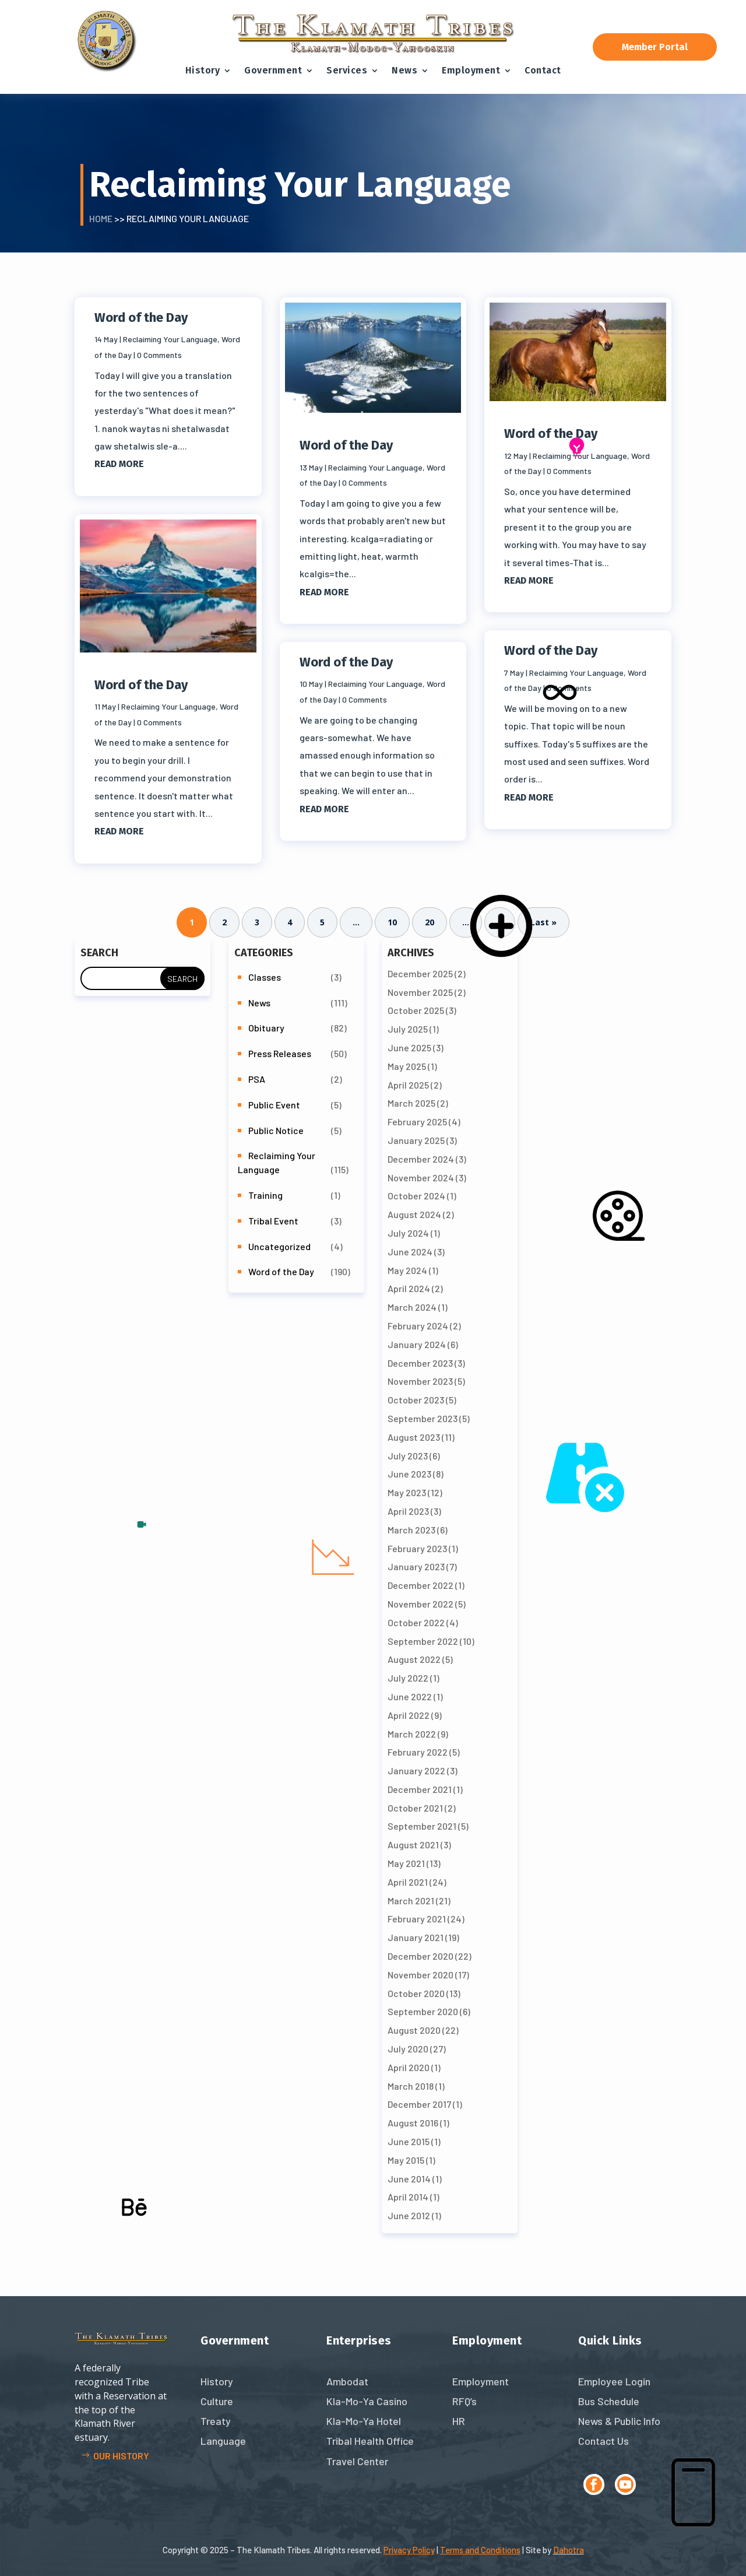  I want to click on phone speaker or audio output settings, so click(693, 2492).